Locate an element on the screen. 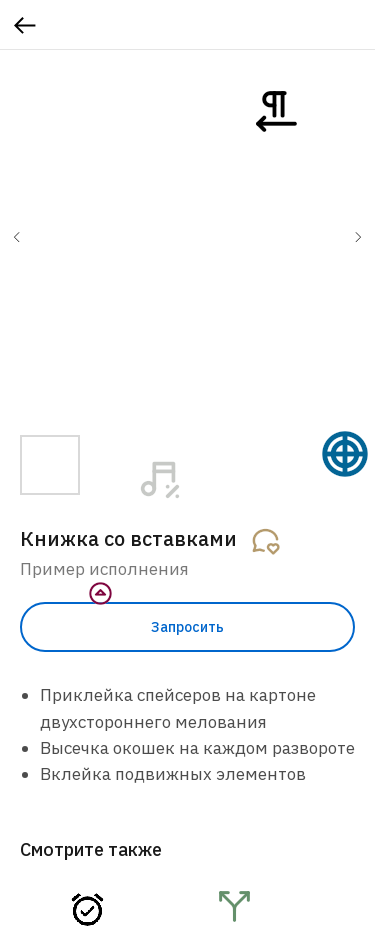  alarm is set and active is located at coordinates (87, 909).